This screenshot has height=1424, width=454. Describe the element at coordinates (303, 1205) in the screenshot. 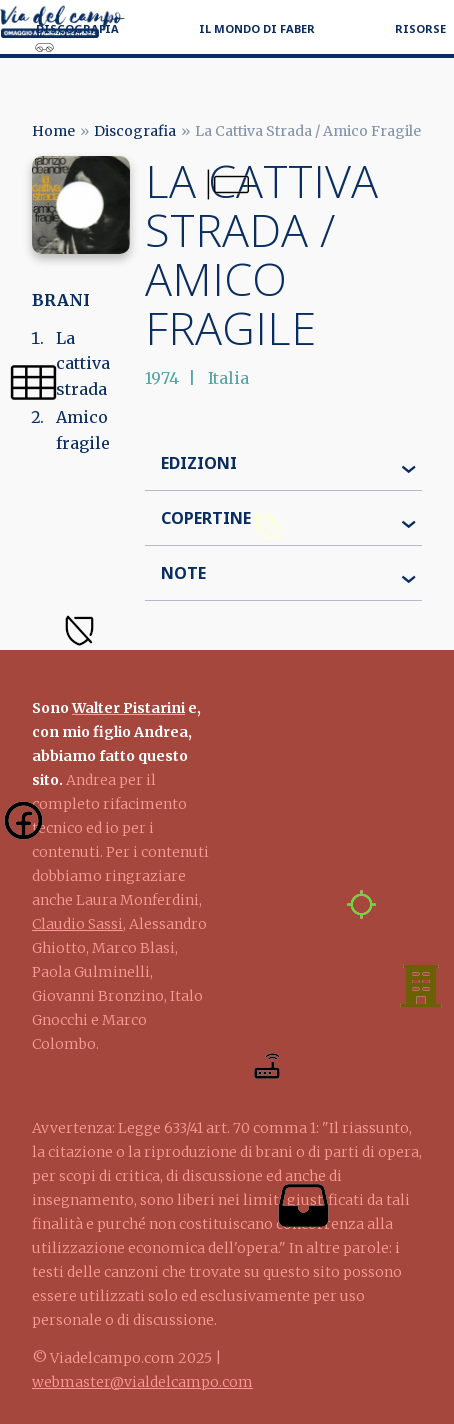

I see `access your inbox or file tray` at that location.